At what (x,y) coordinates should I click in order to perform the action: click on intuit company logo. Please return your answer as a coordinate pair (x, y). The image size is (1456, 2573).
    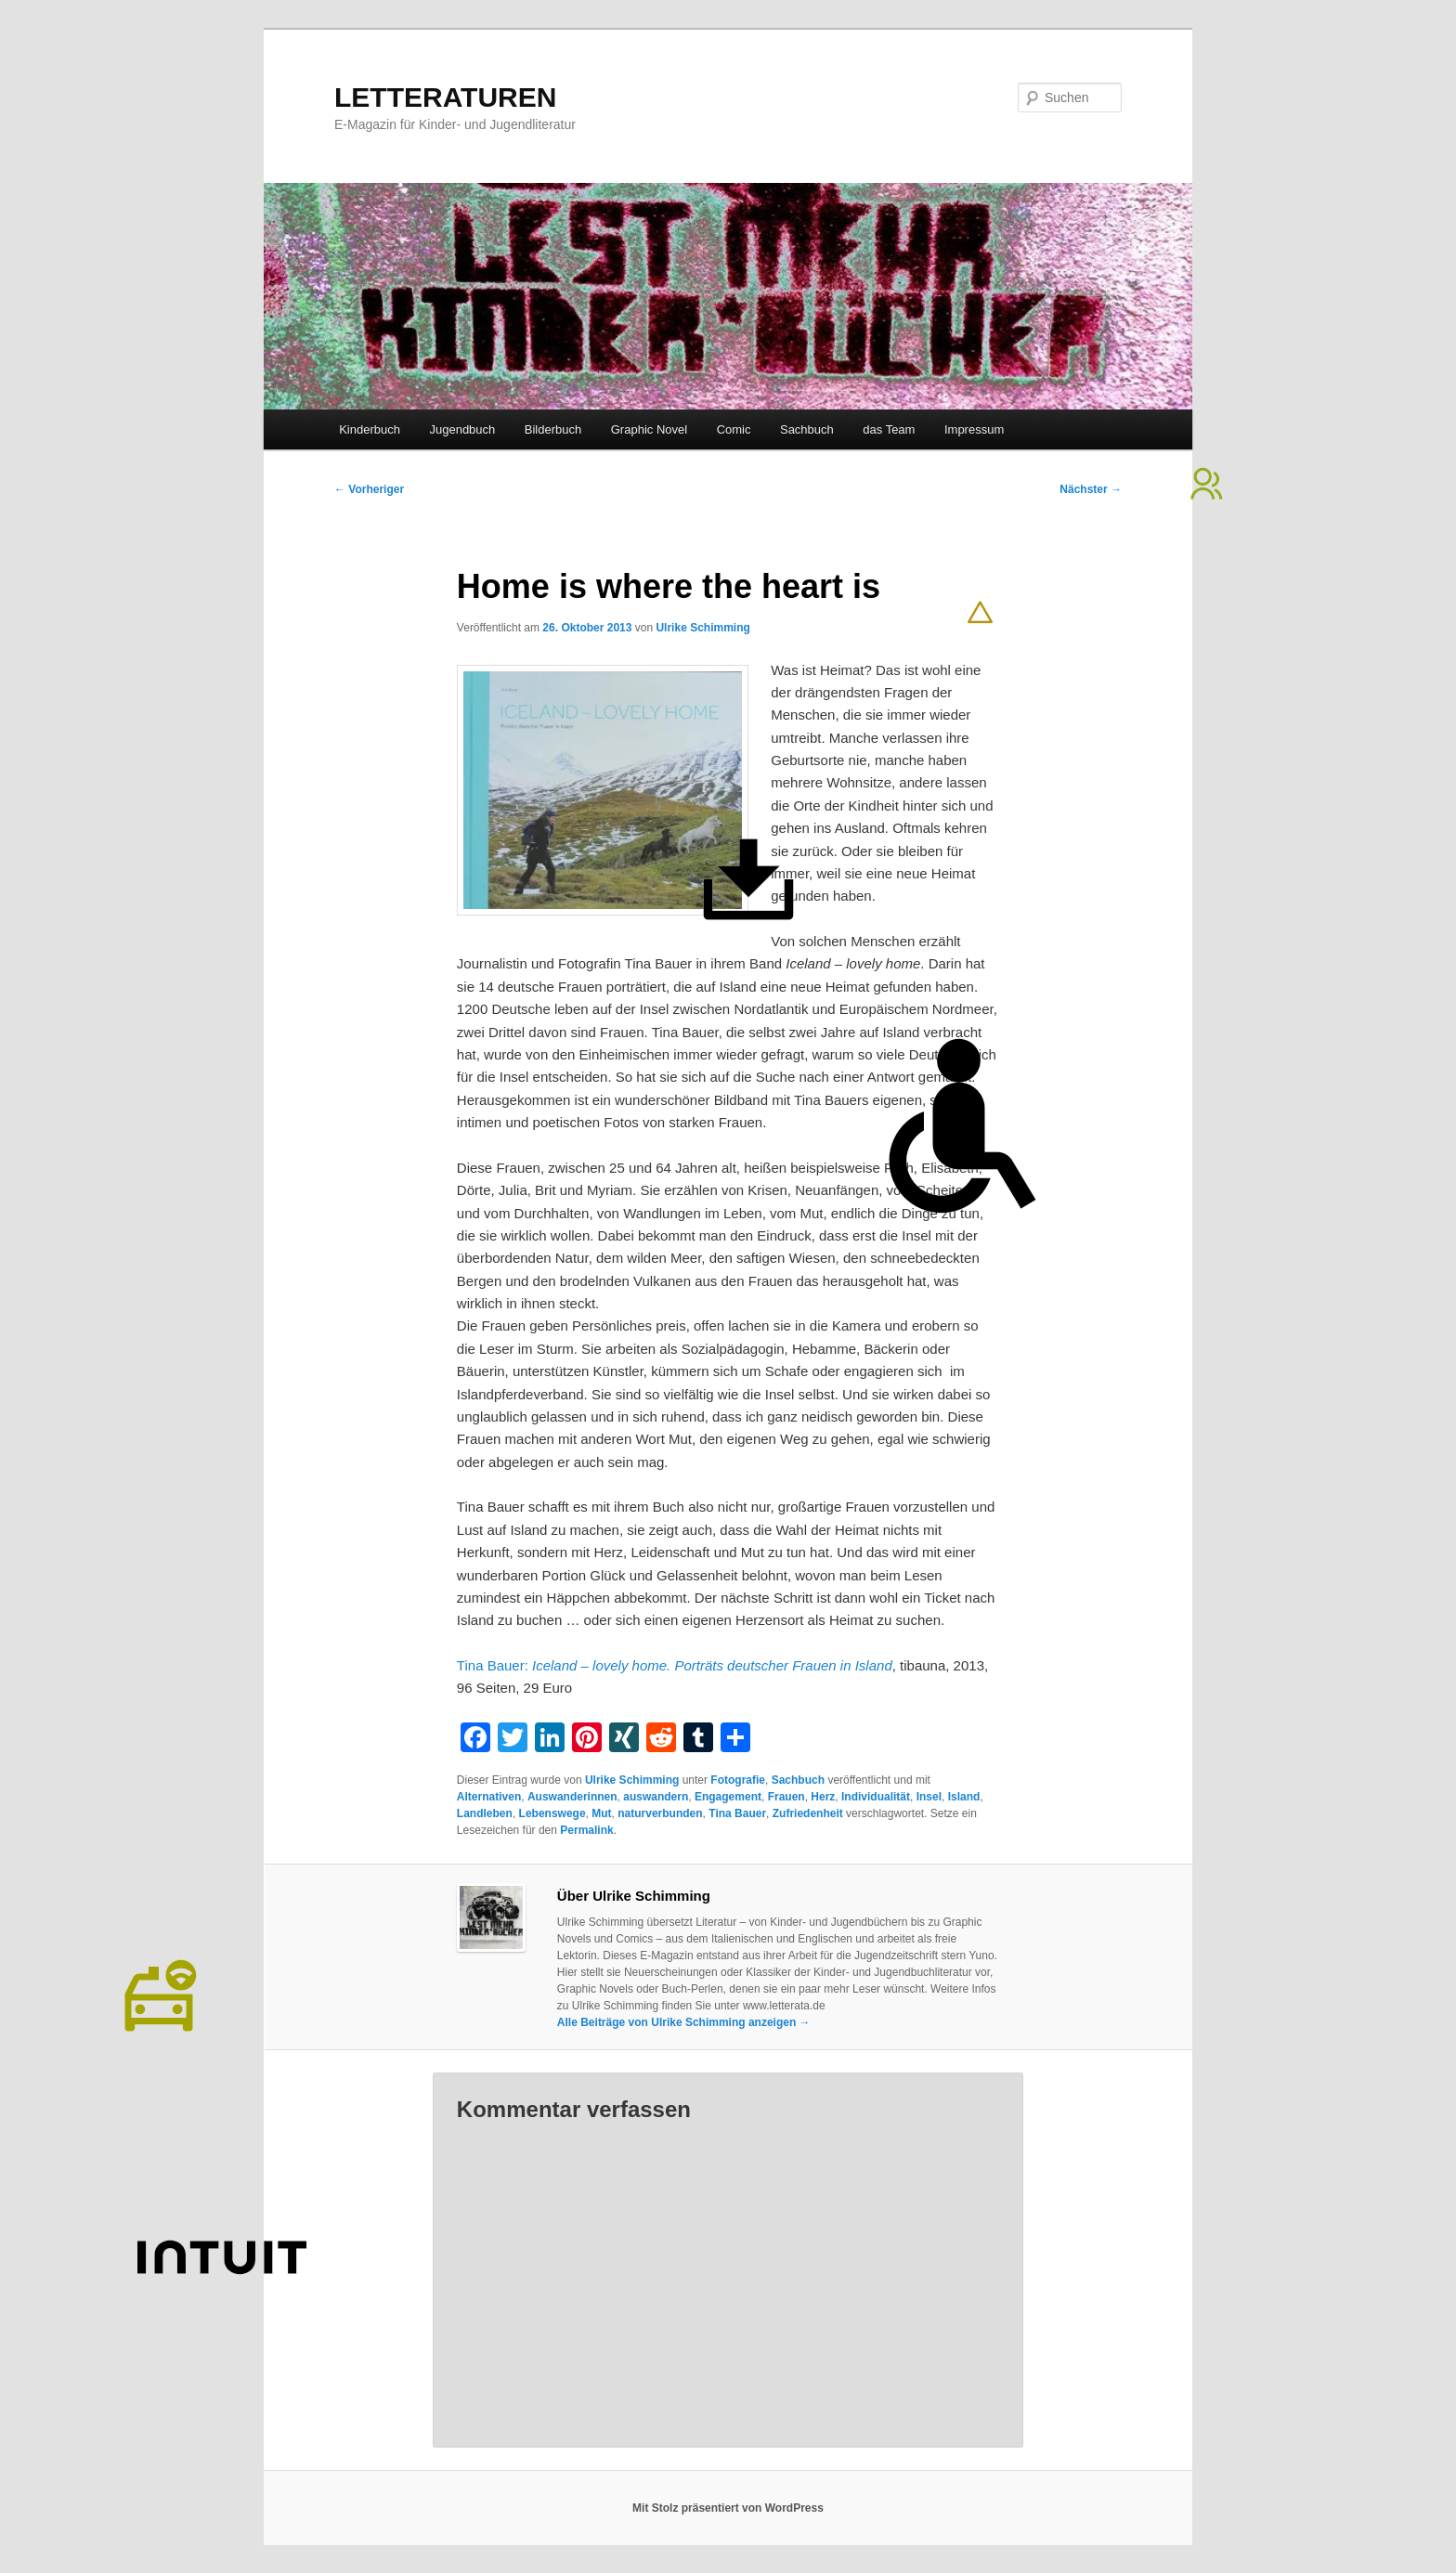
    Looking at the image, I should click on (222, 2257).